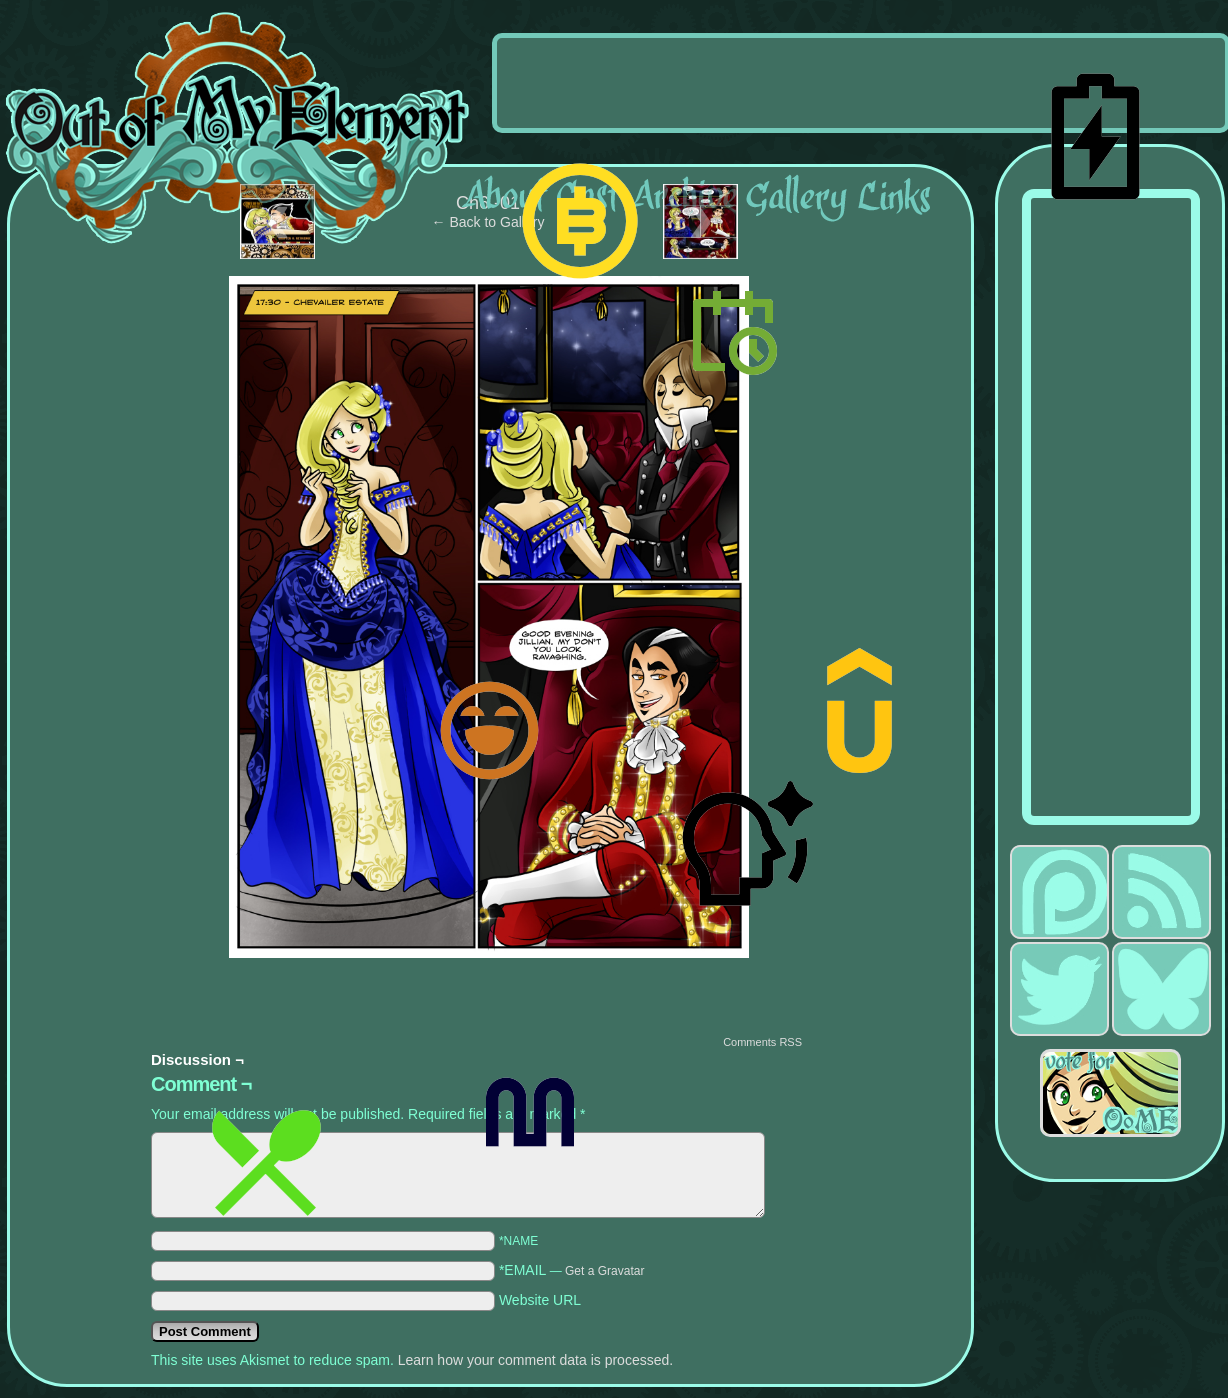 The image size is (1228, 1398). I want to click on view scheduled events or appointments, so click(733, 335).